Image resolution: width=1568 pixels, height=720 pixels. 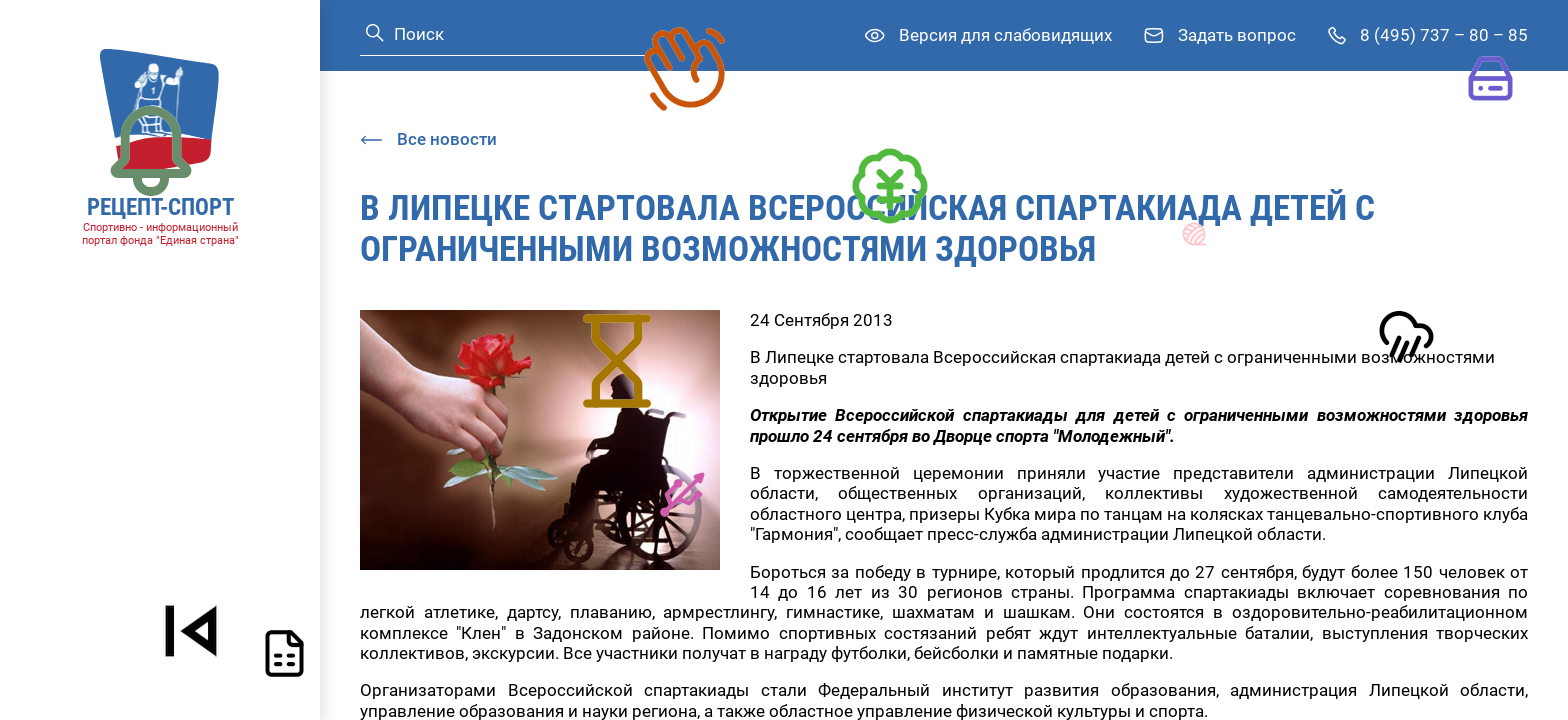 What do you see at coordinates (1490, 78) in the screenshot?
I see `access storage or drive settings` at bounding box center [1490, 78].